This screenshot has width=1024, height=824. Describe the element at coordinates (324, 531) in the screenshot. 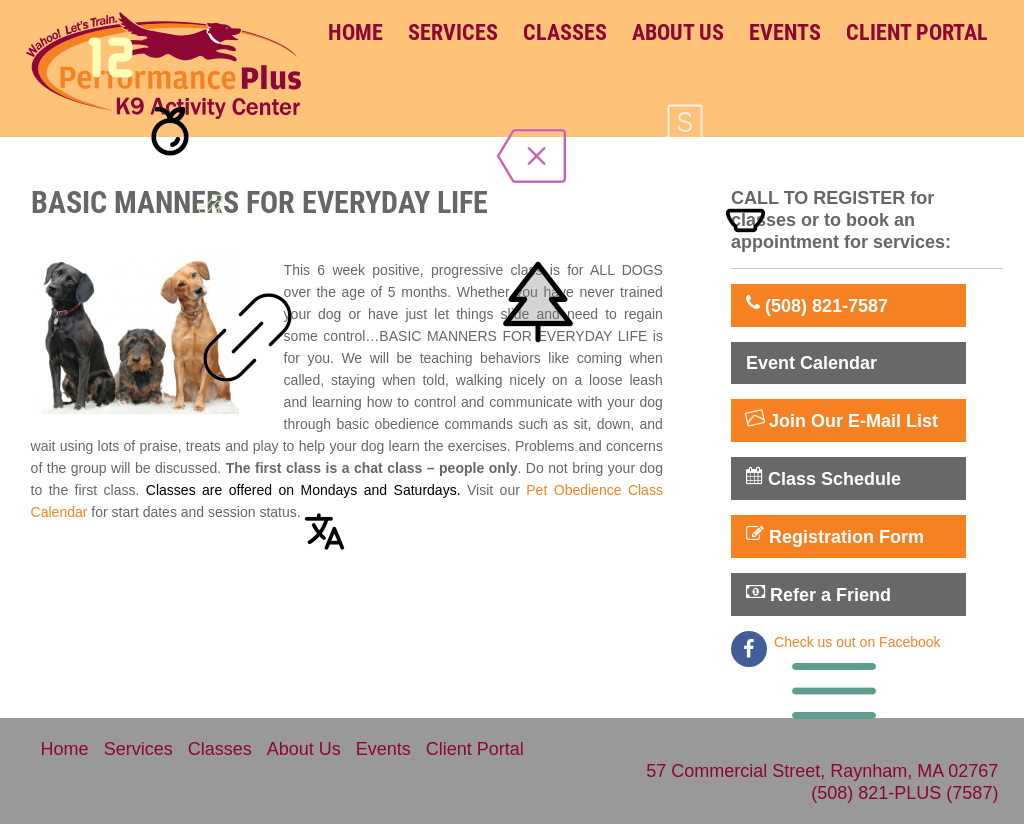

I see `change language settings` at that location.